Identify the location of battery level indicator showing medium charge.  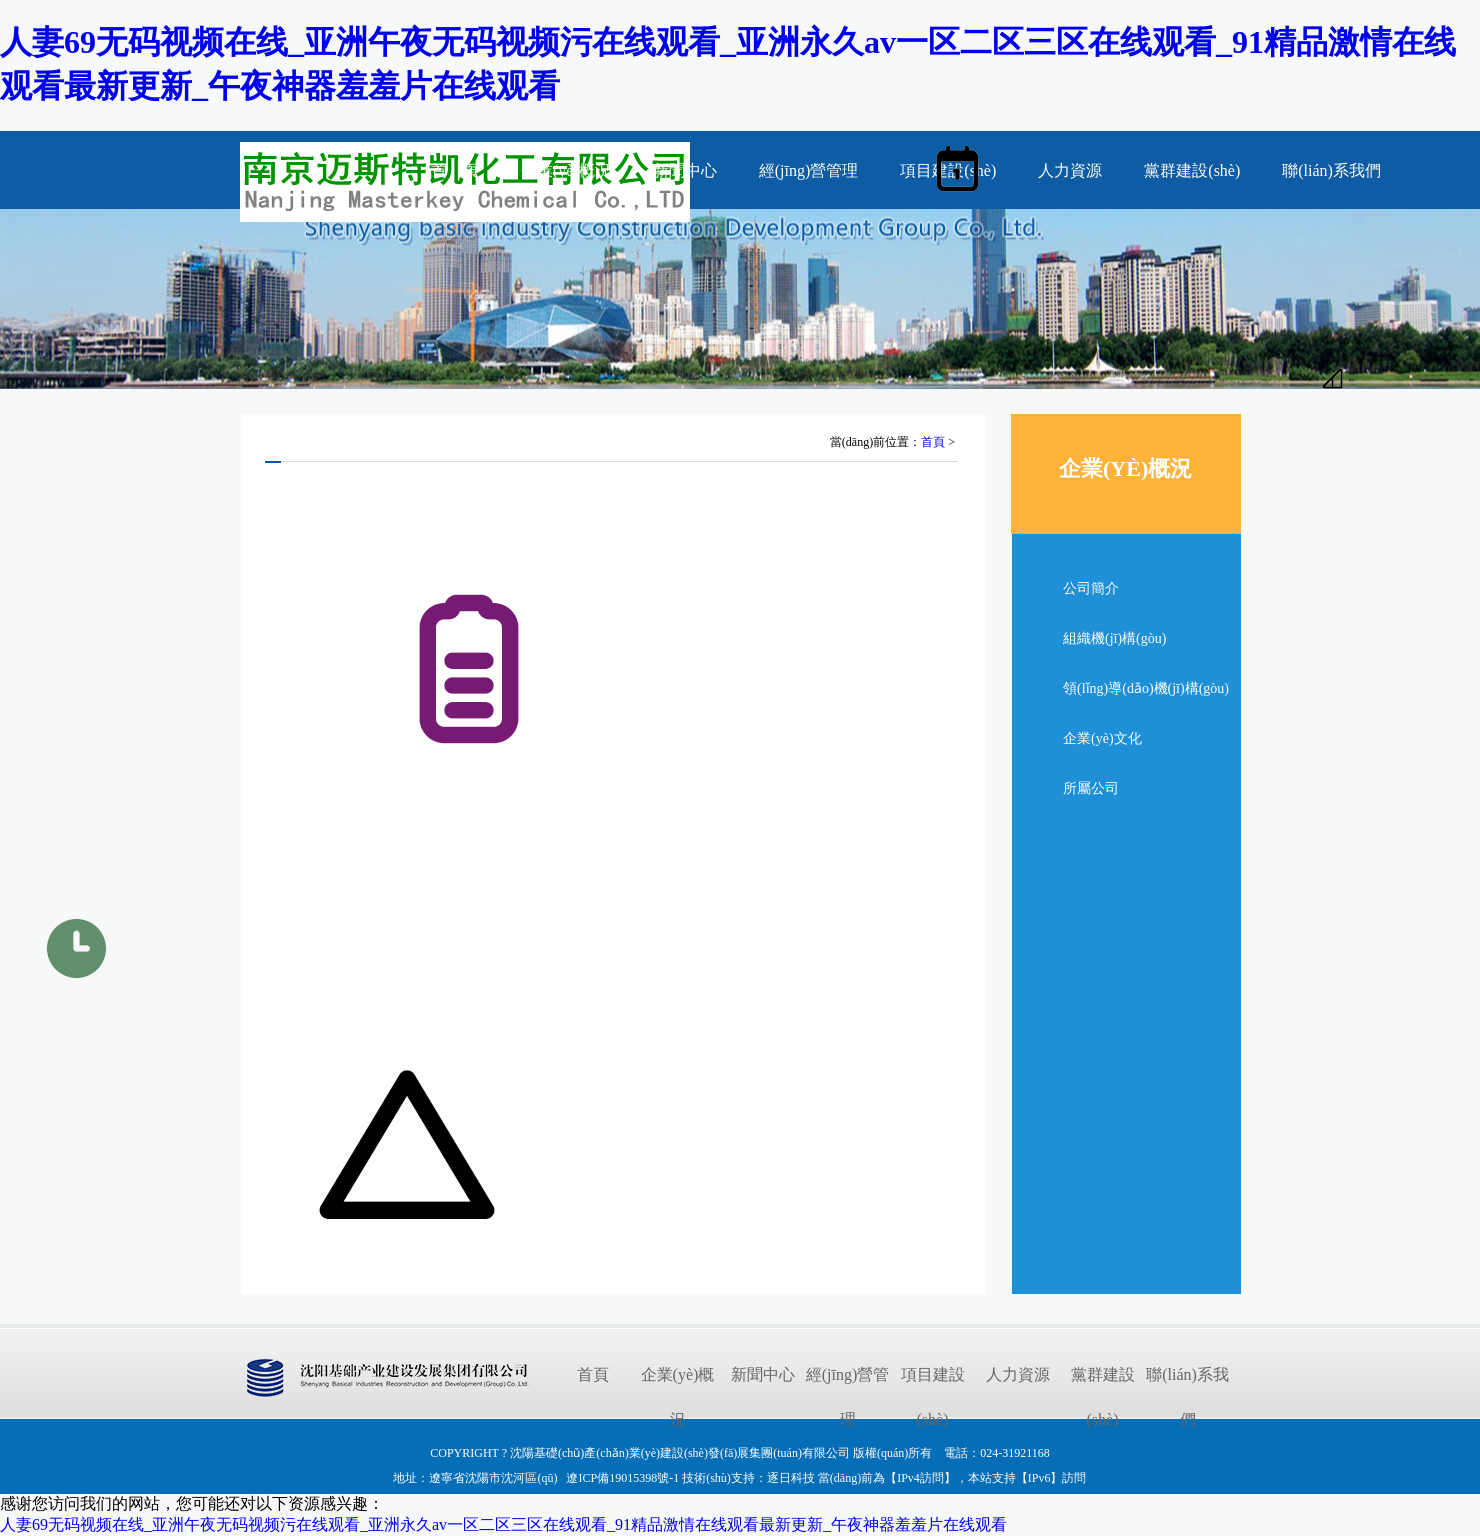
(469, 669).